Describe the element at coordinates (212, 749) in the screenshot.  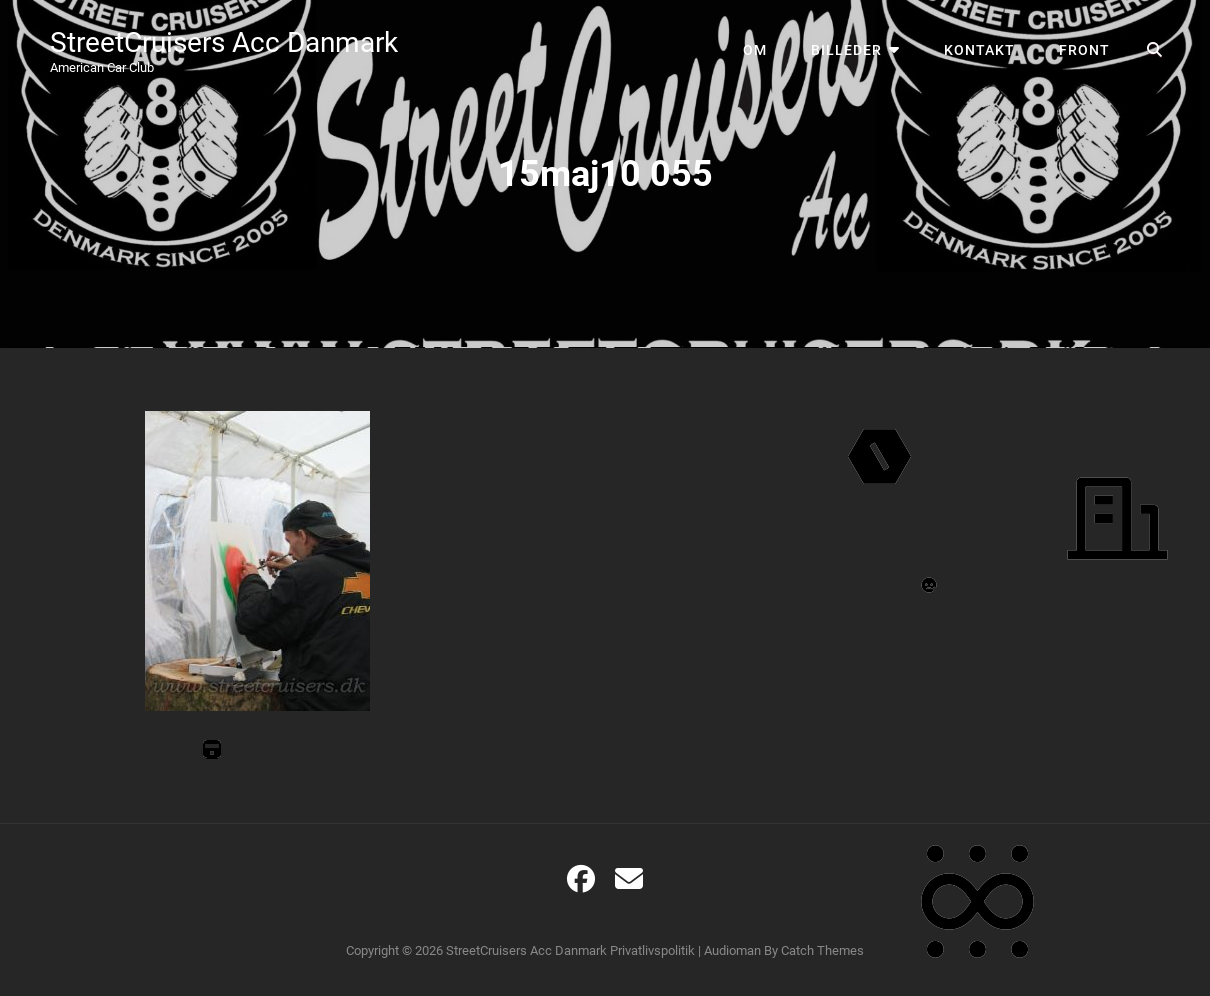
I see `view train schedules or routes` at that location.